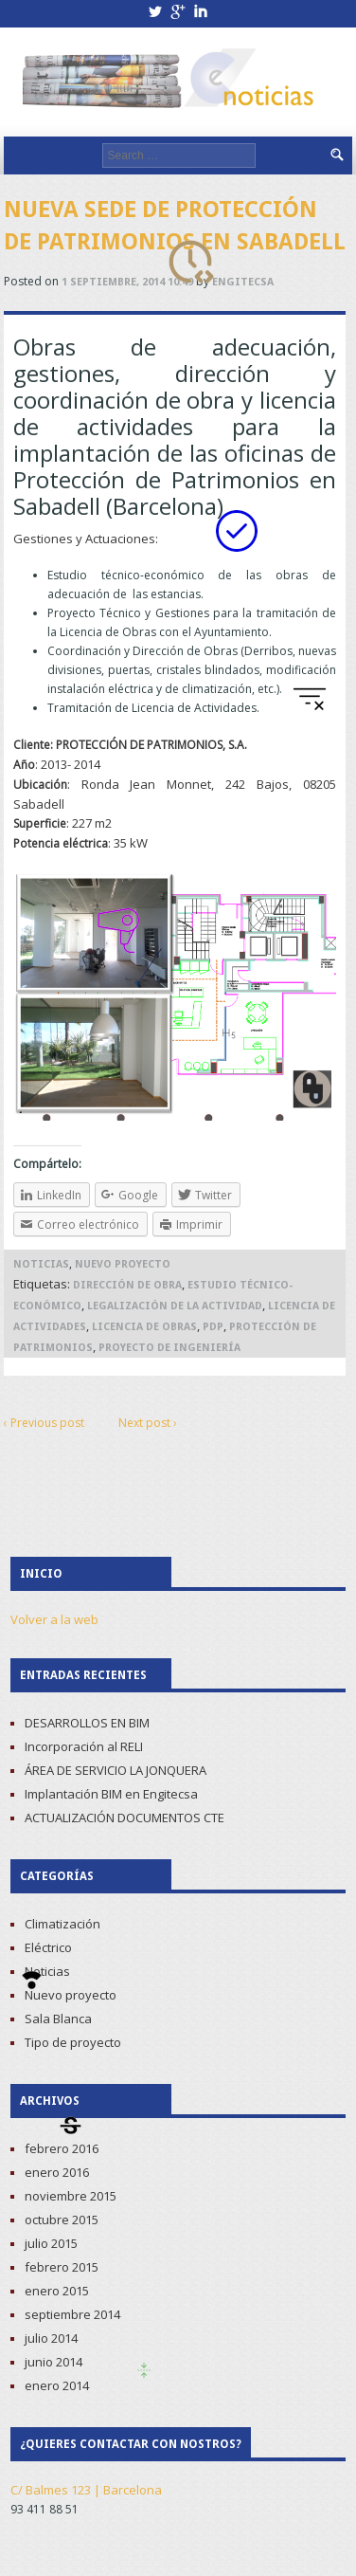 Image resolution: width=356 pixels, height=2576 pixels. What do you see at coordinates (228, 1033) in the screenshot?
I see `format text as heading level 5` at bounding box center [228, 1033].